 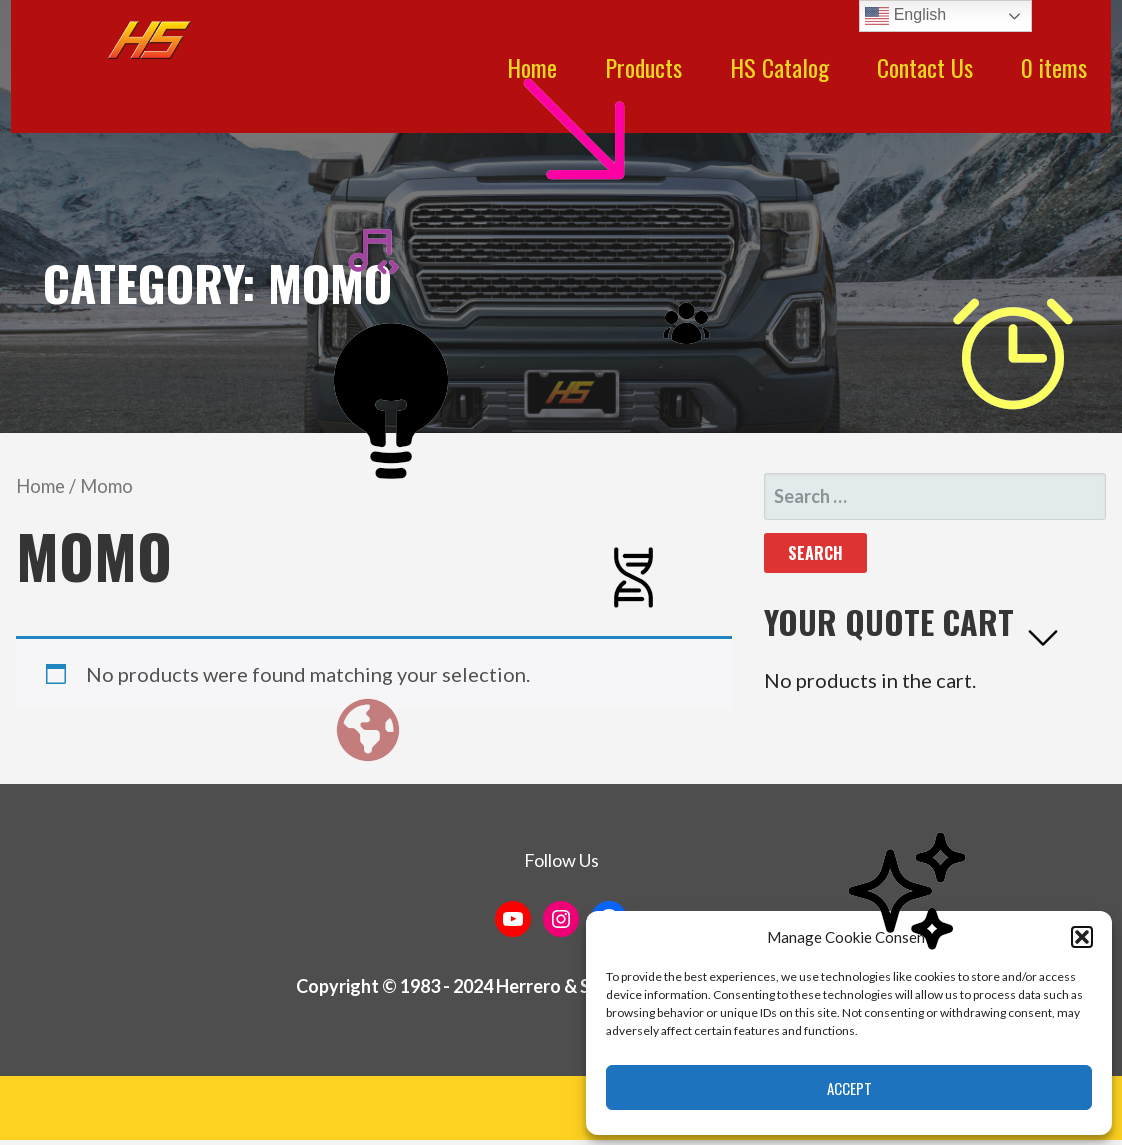 What do you see at coordinates (1013, 354) in the screenshot?
I see `set or manage alarms` at bounding box center [1013, 354].